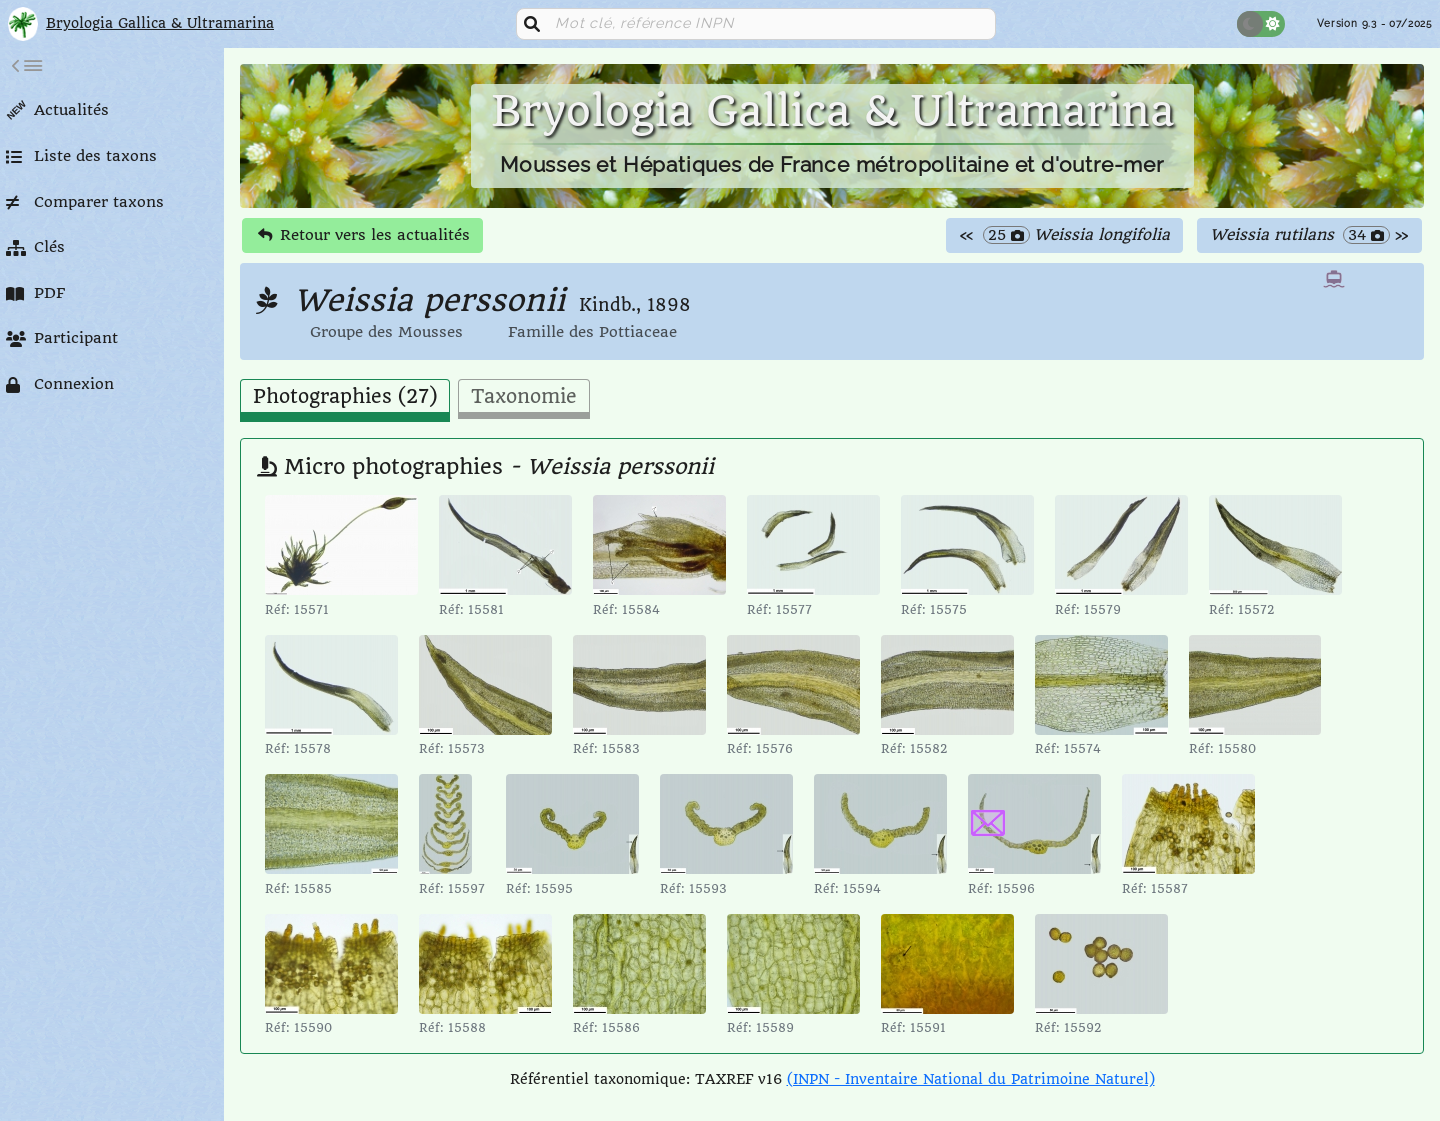 The height and width of the screenshot is (1121, 1440). What do you see at coordinates (988, 823) in the screenshot?
I see `access your email inbox` at bounding box center [988, 823].